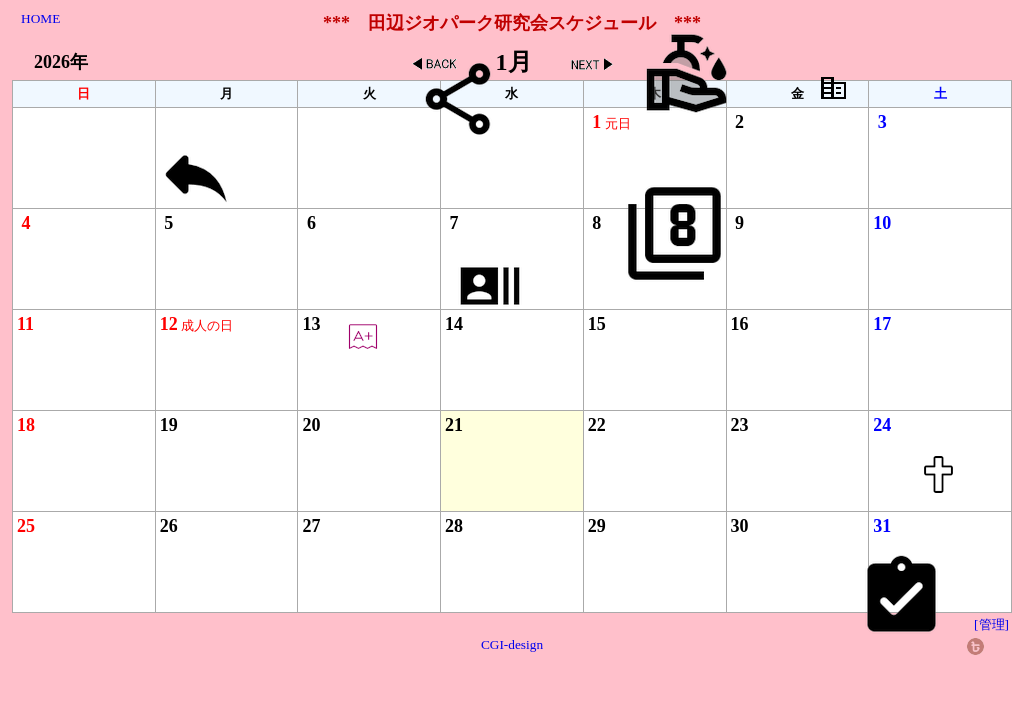 The image size is (1024, 720). I want to click on view exam or test results, so click(363, 336).